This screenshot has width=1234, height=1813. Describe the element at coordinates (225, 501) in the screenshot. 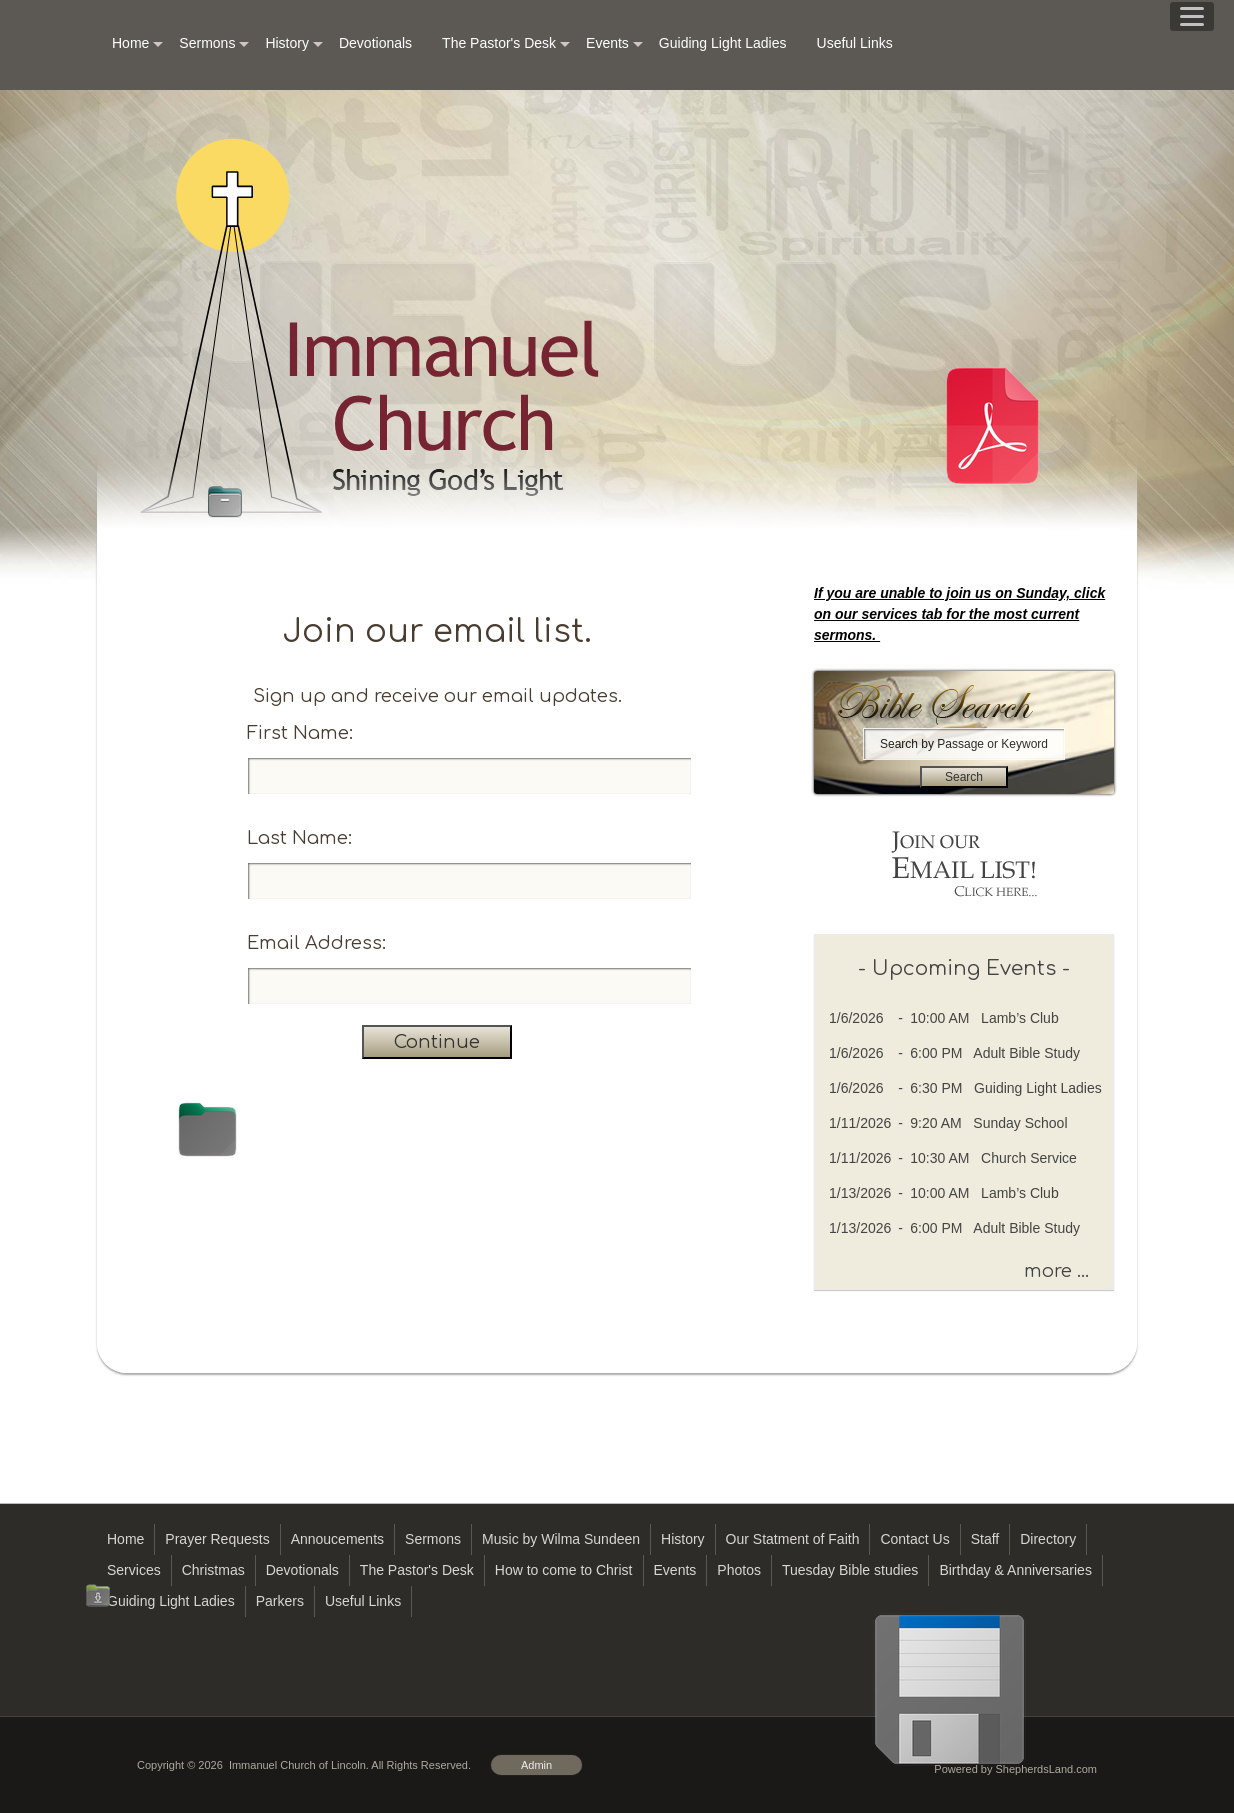

I see `open file manager application` at that location.